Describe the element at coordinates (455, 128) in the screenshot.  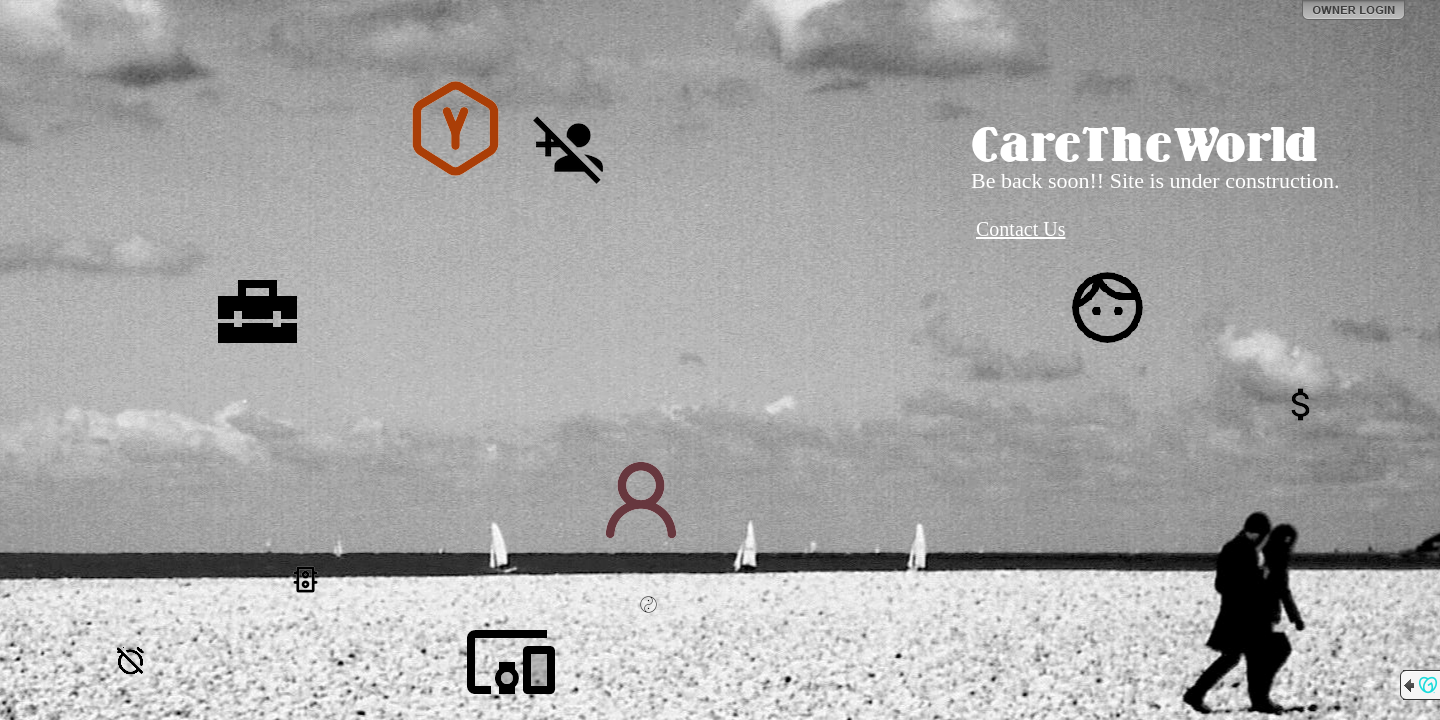
I see `indicates a category or section labeled "Y"` at that location.